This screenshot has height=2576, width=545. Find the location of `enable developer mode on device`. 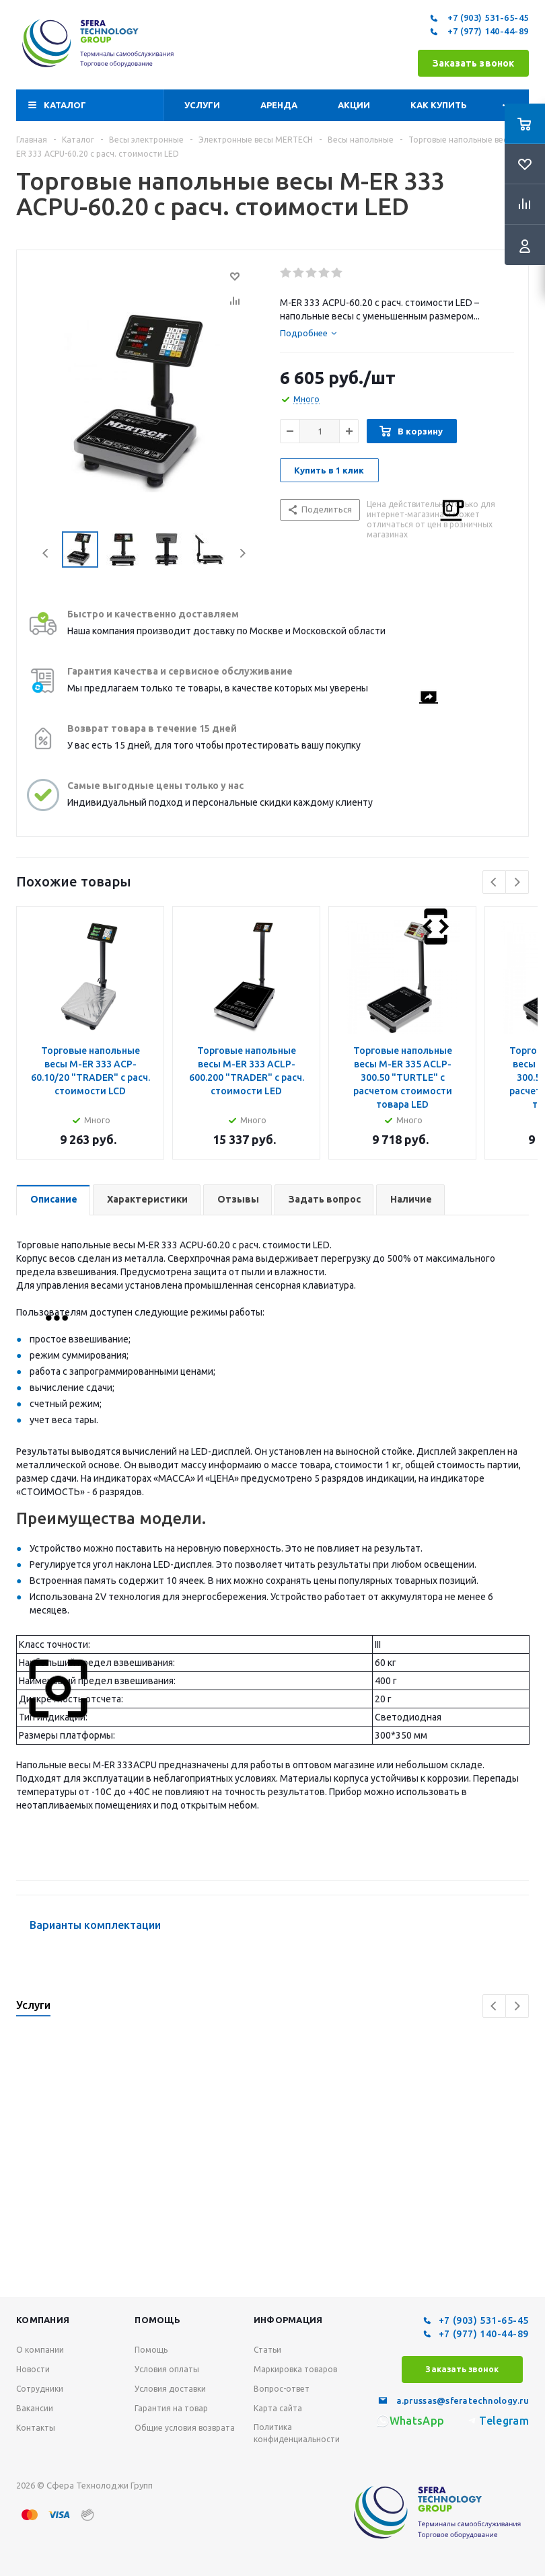

enable developer mode on device is located at coordinates (435, 926).